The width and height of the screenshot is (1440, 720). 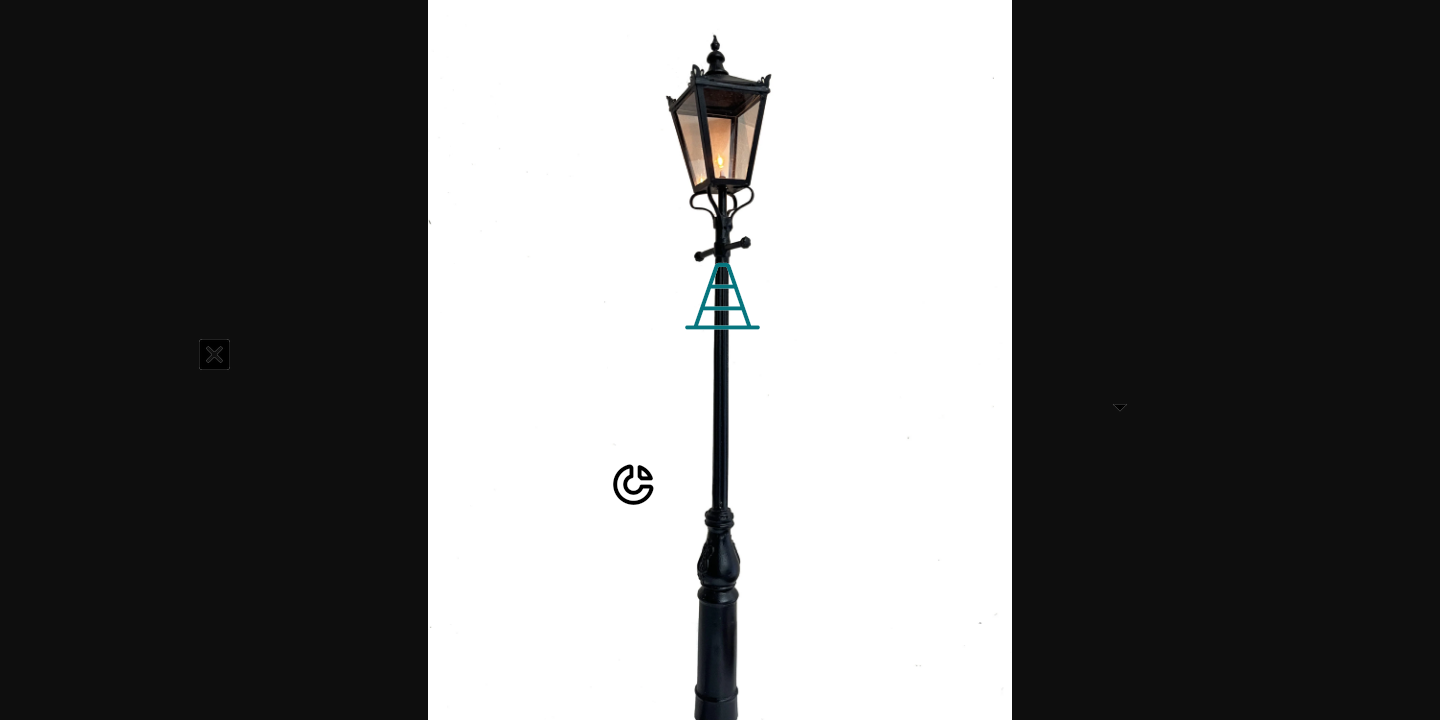 I want to click on expand a dropdown menu, so click(x=1120, y=407).